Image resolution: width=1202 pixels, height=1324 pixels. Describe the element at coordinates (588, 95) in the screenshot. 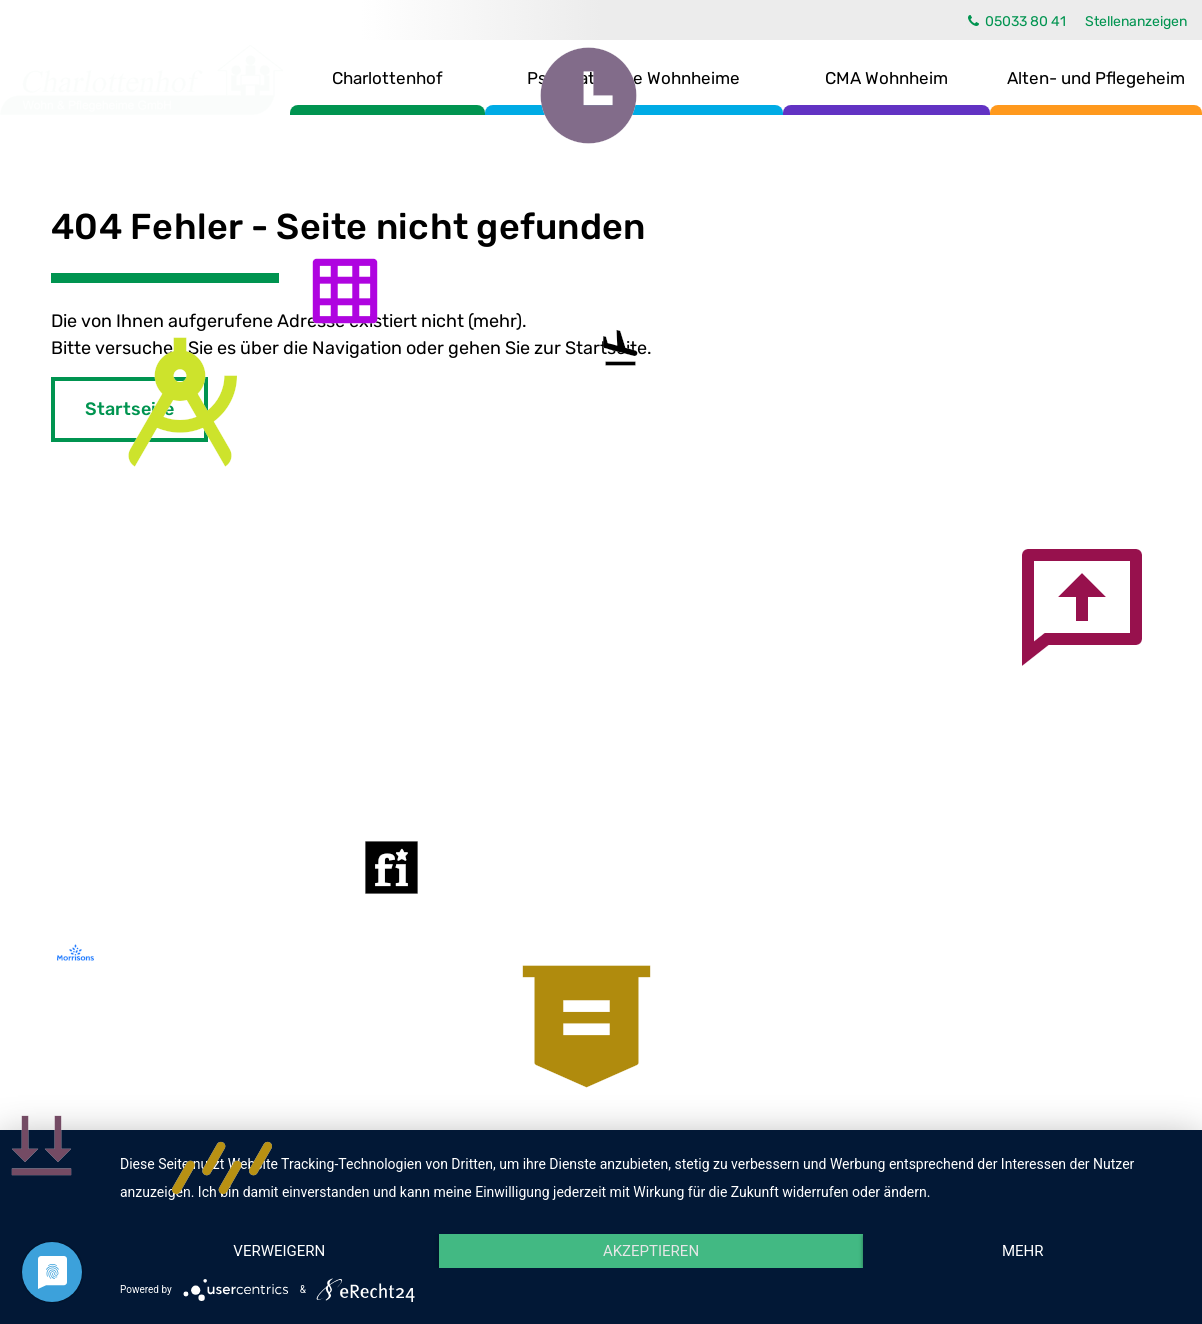

I see `view current time or clock` at that location.